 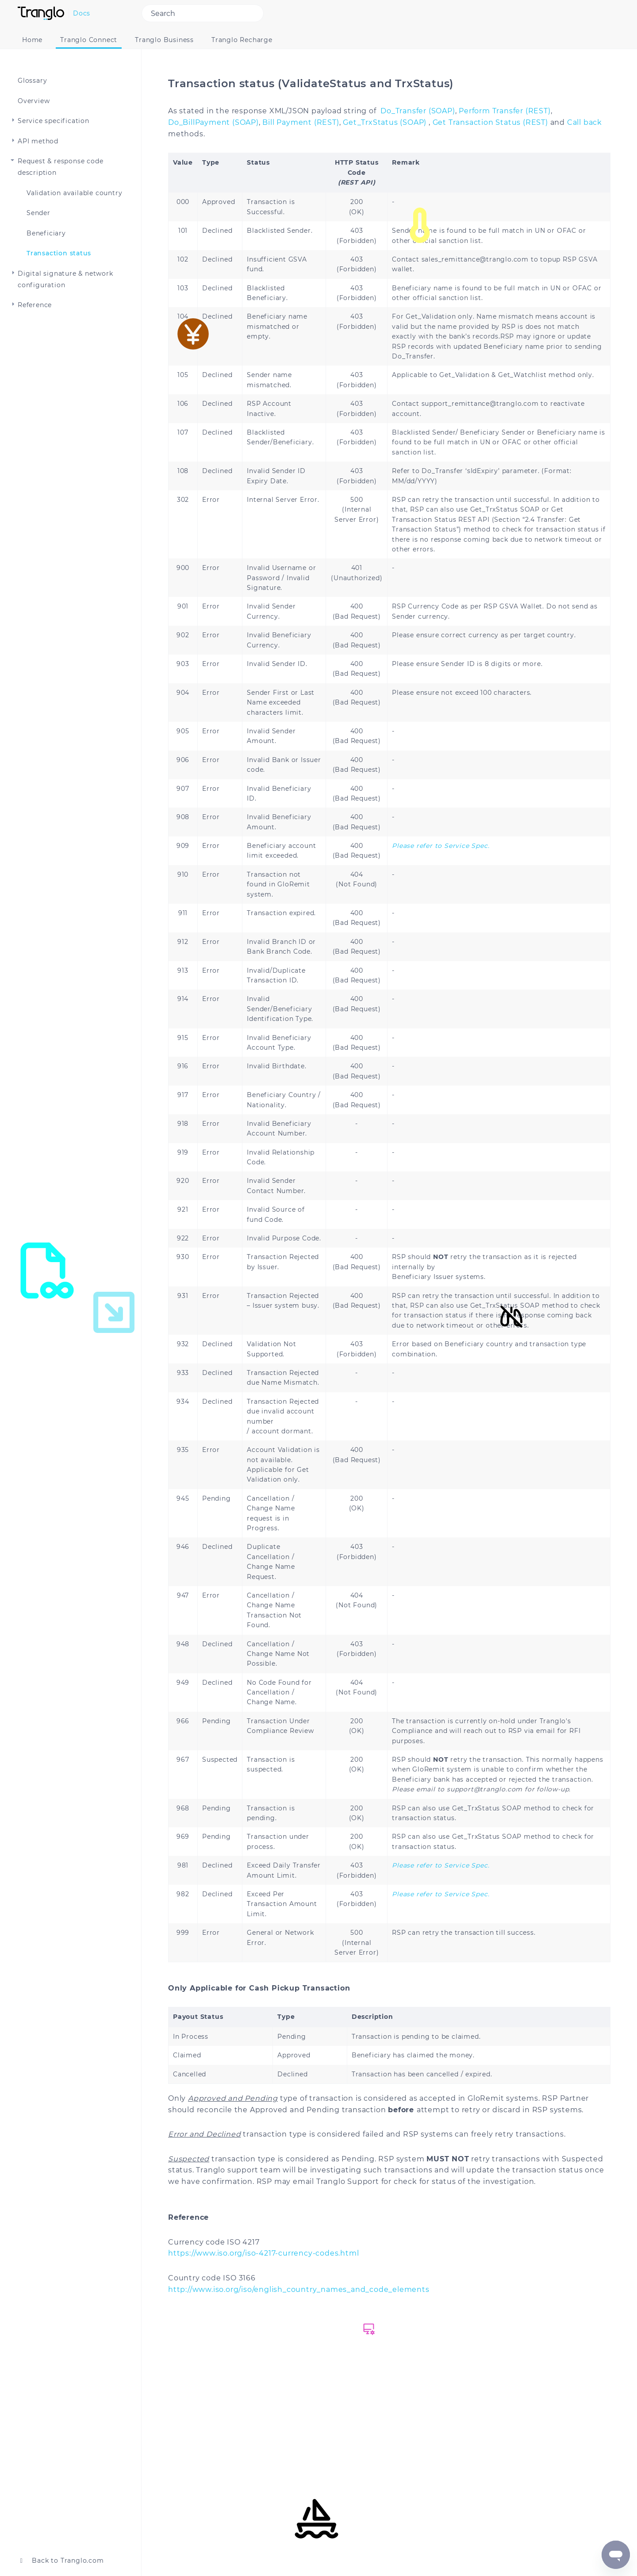 I want to click on access sailing or boating features, so click(x=316, y=2518).